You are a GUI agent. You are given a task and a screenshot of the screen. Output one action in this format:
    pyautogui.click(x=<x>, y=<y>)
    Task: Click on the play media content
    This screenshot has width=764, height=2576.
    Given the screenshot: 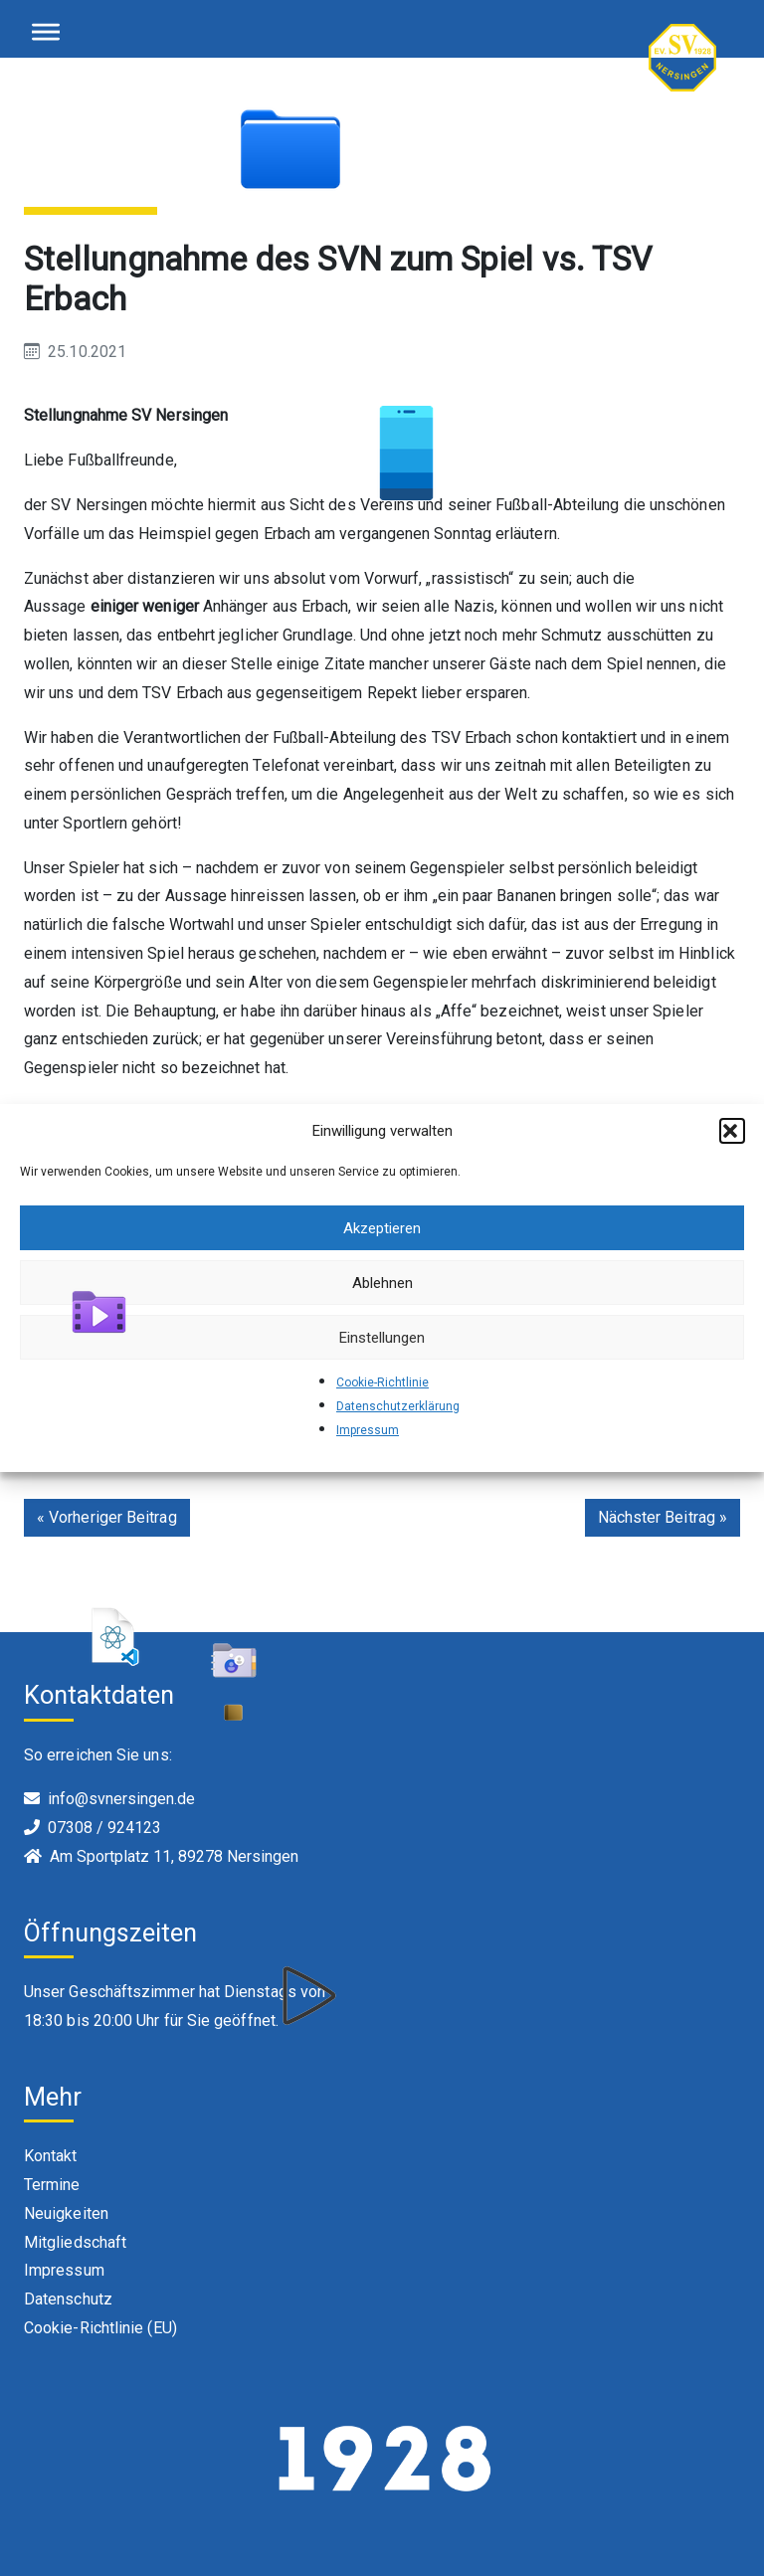 What is the action you would take?
    pyautogui.click(x=307, y=1995)
    